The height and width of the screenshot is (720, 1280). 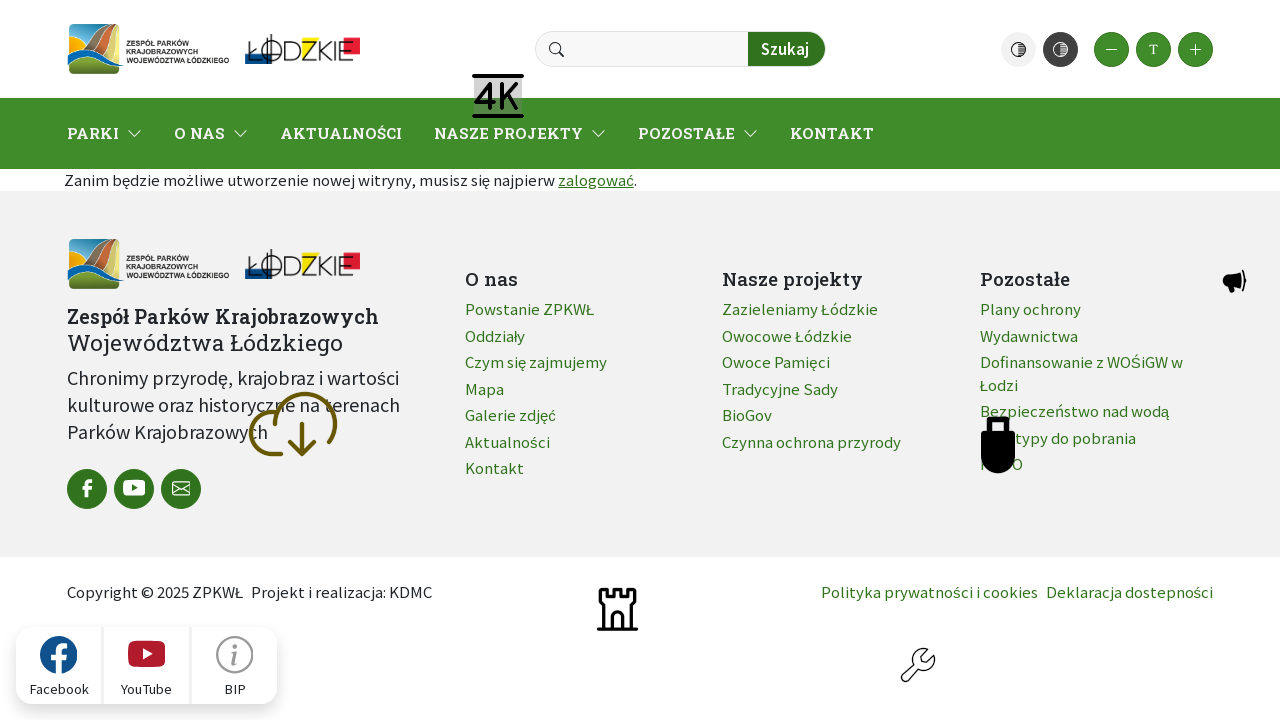 I want to click on make an announcement, so click(x=1234, y=281).